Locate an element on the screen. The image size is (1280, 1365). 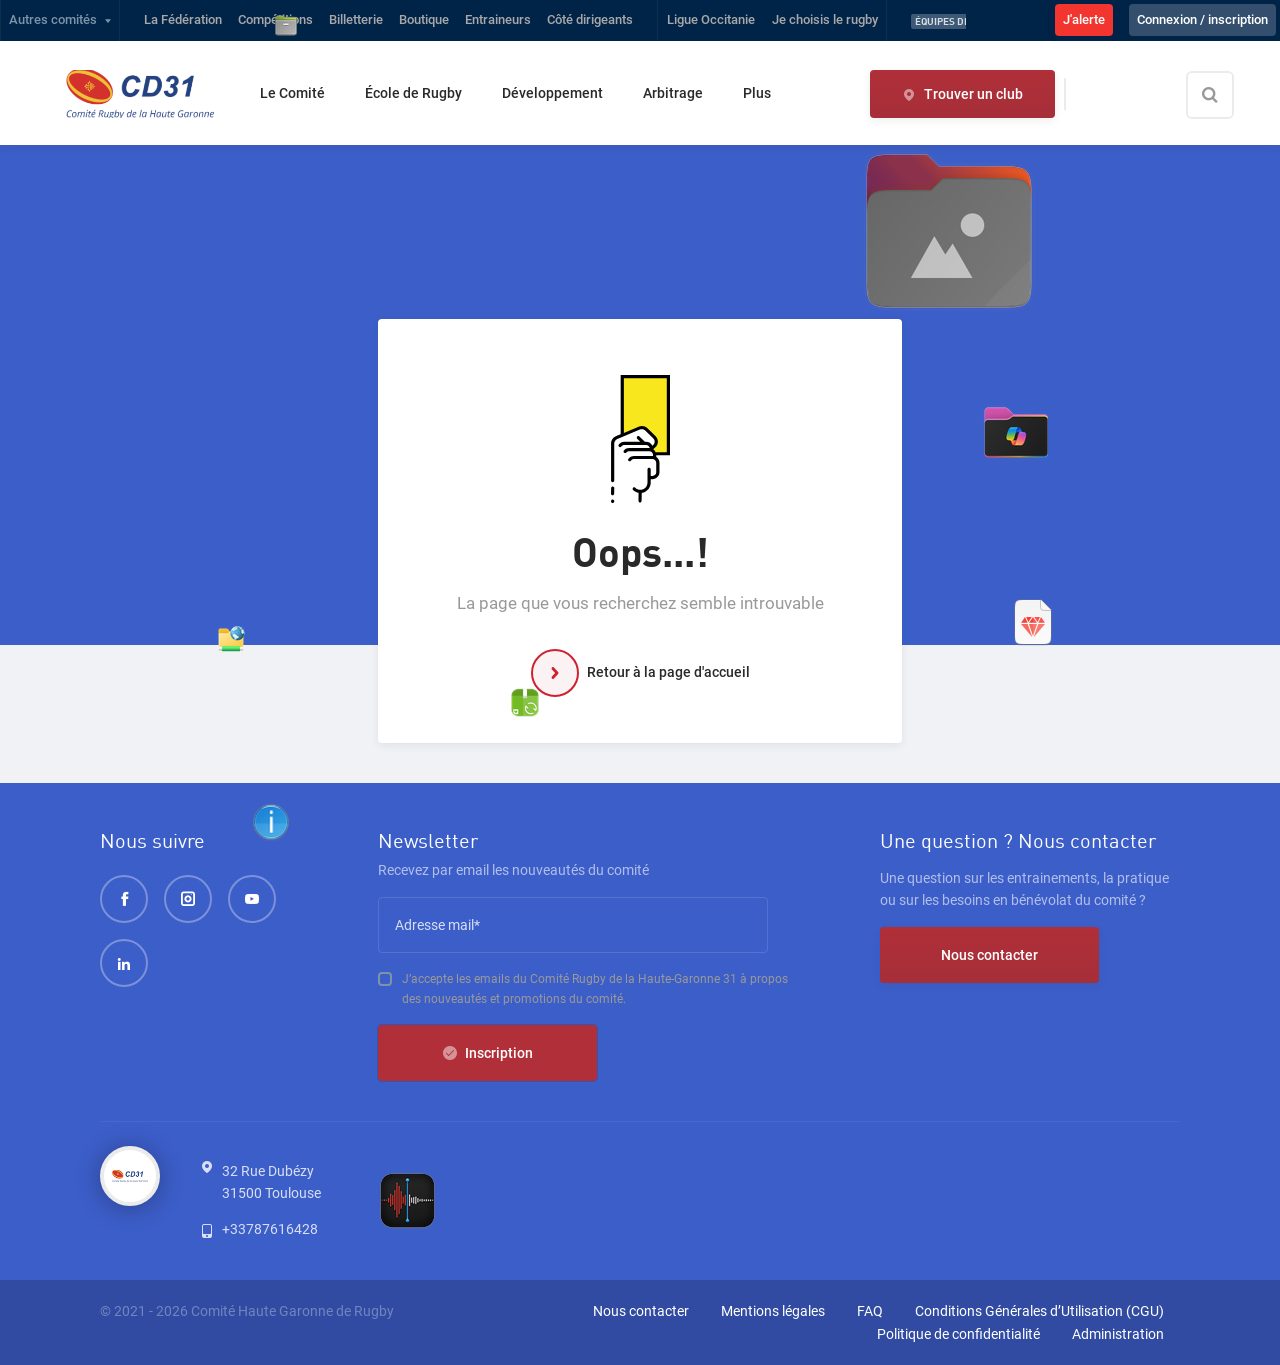
access network or shared folder is located at coordinates (231, 639).